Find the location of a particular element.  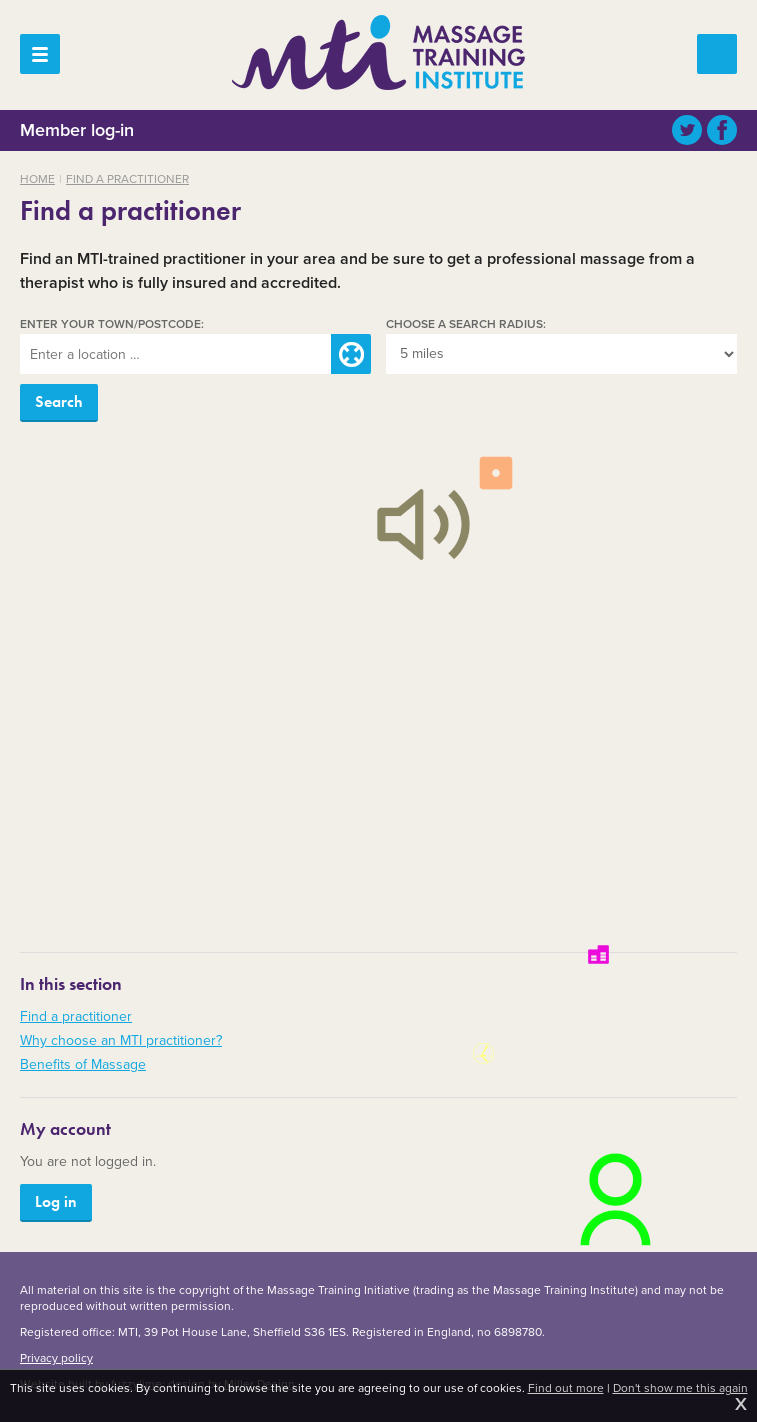

view your profile is located at coordinates (615, 1201).